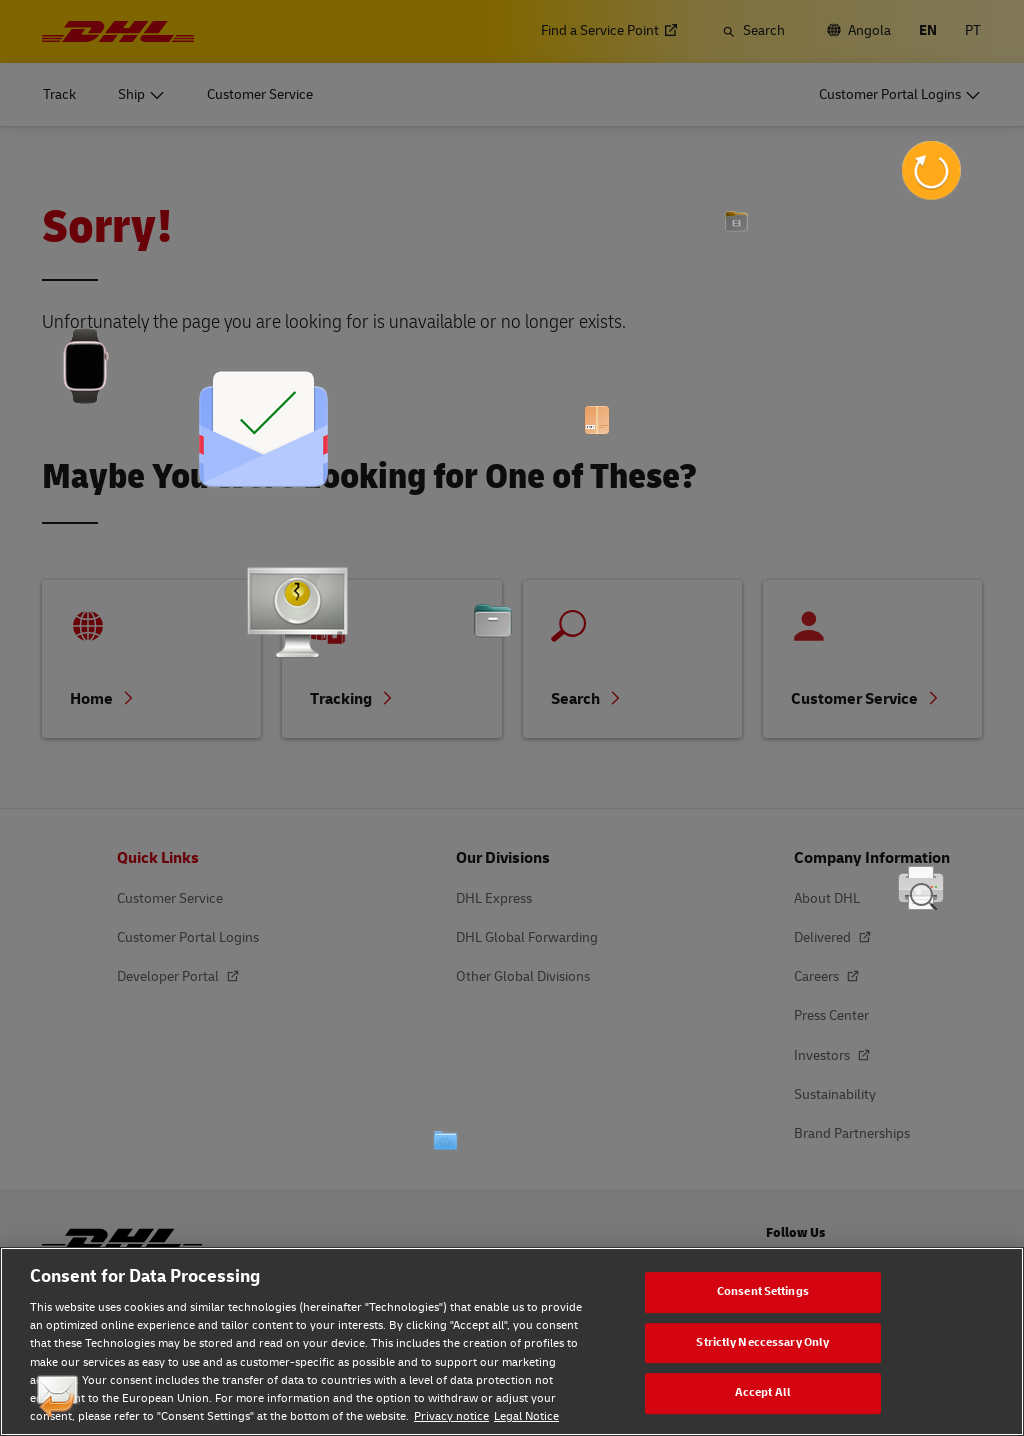 This screenshot has width=1024, height=1436. What do you see at coordinates (493, 620) in the screenshot?
I see `open file manager application` at bounding box center [493, 620].